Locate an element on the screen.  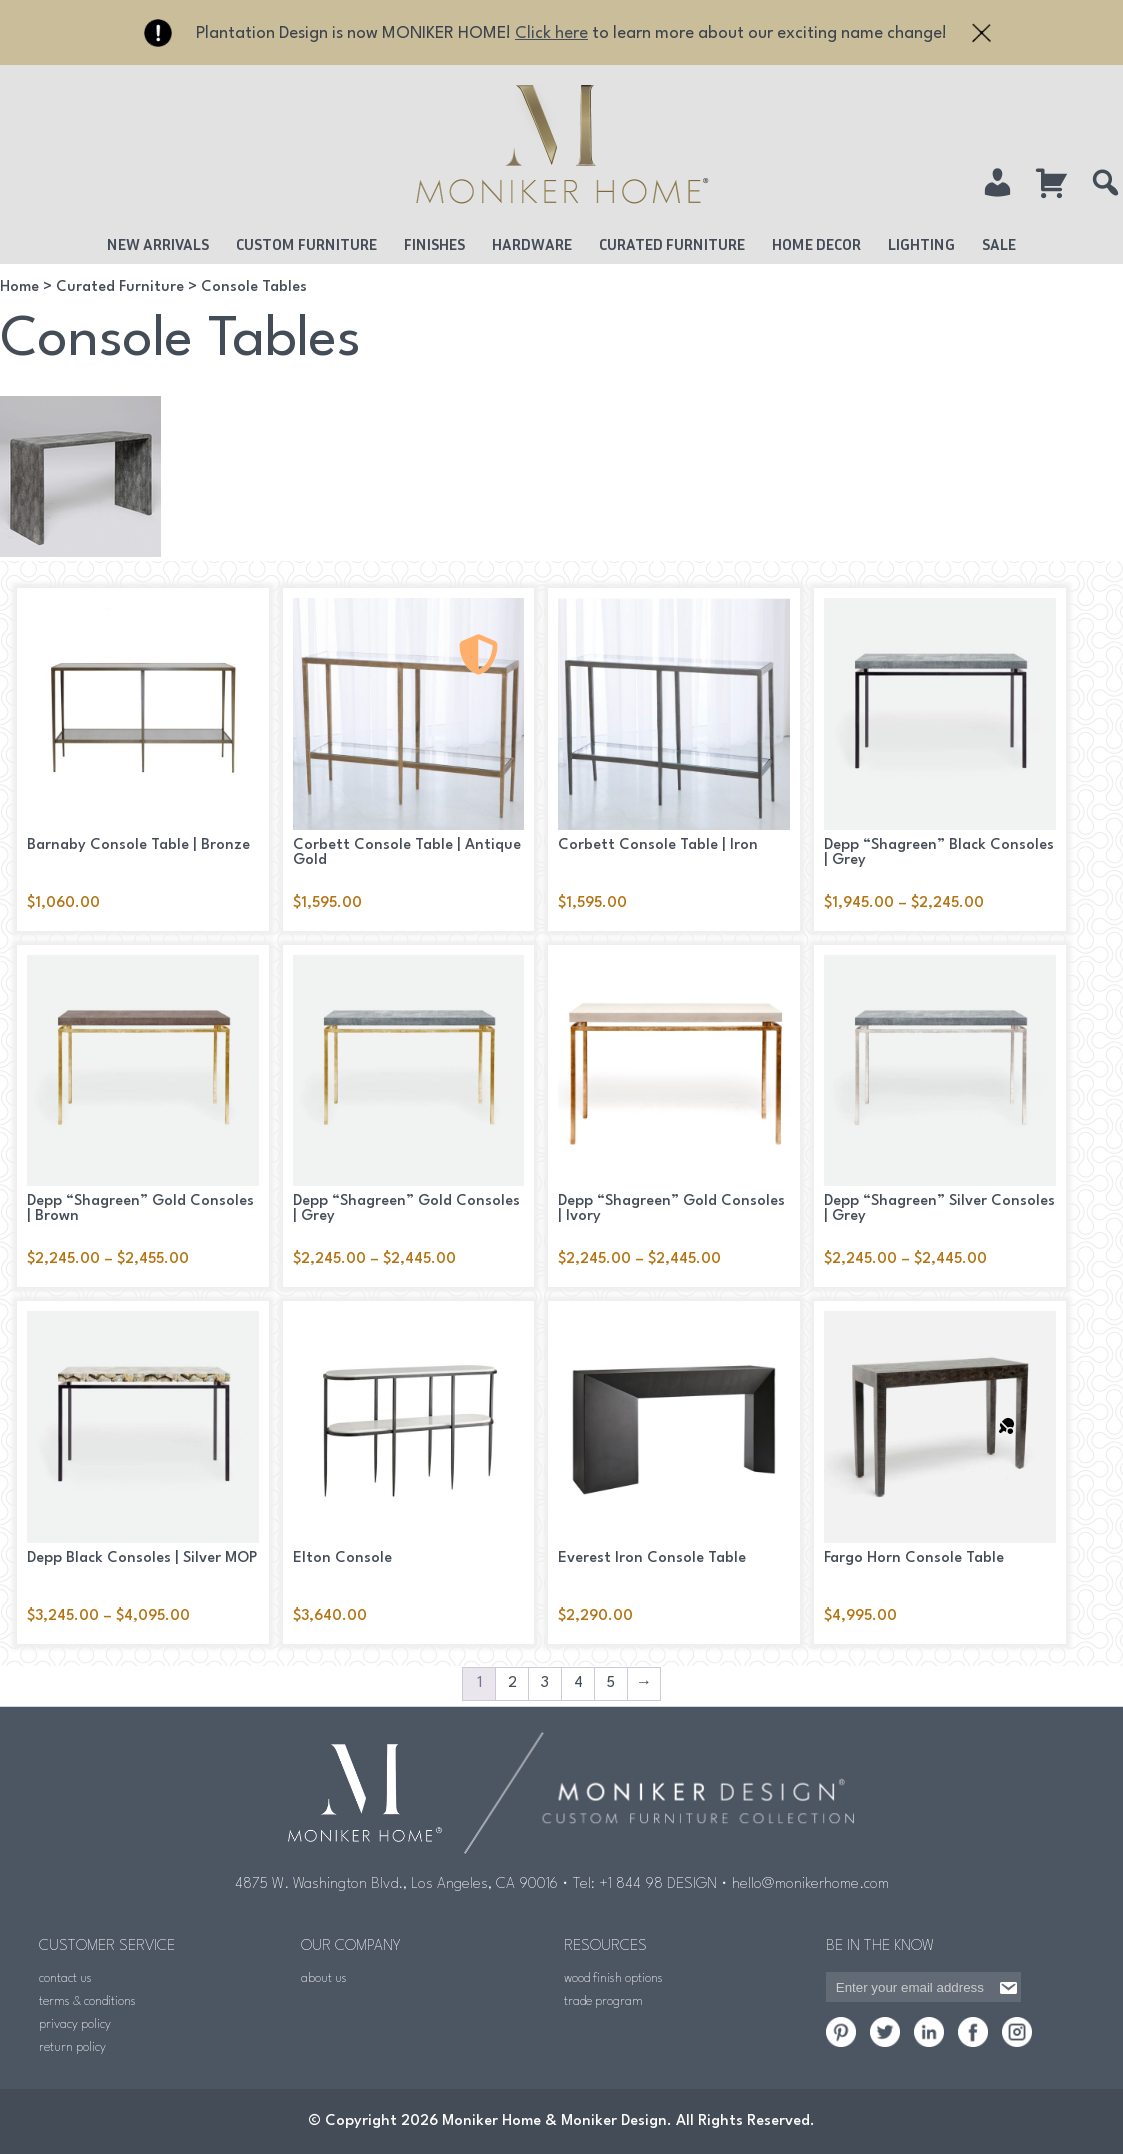
access table tennis or ping pong game is located at coordinates (1006, 1425).